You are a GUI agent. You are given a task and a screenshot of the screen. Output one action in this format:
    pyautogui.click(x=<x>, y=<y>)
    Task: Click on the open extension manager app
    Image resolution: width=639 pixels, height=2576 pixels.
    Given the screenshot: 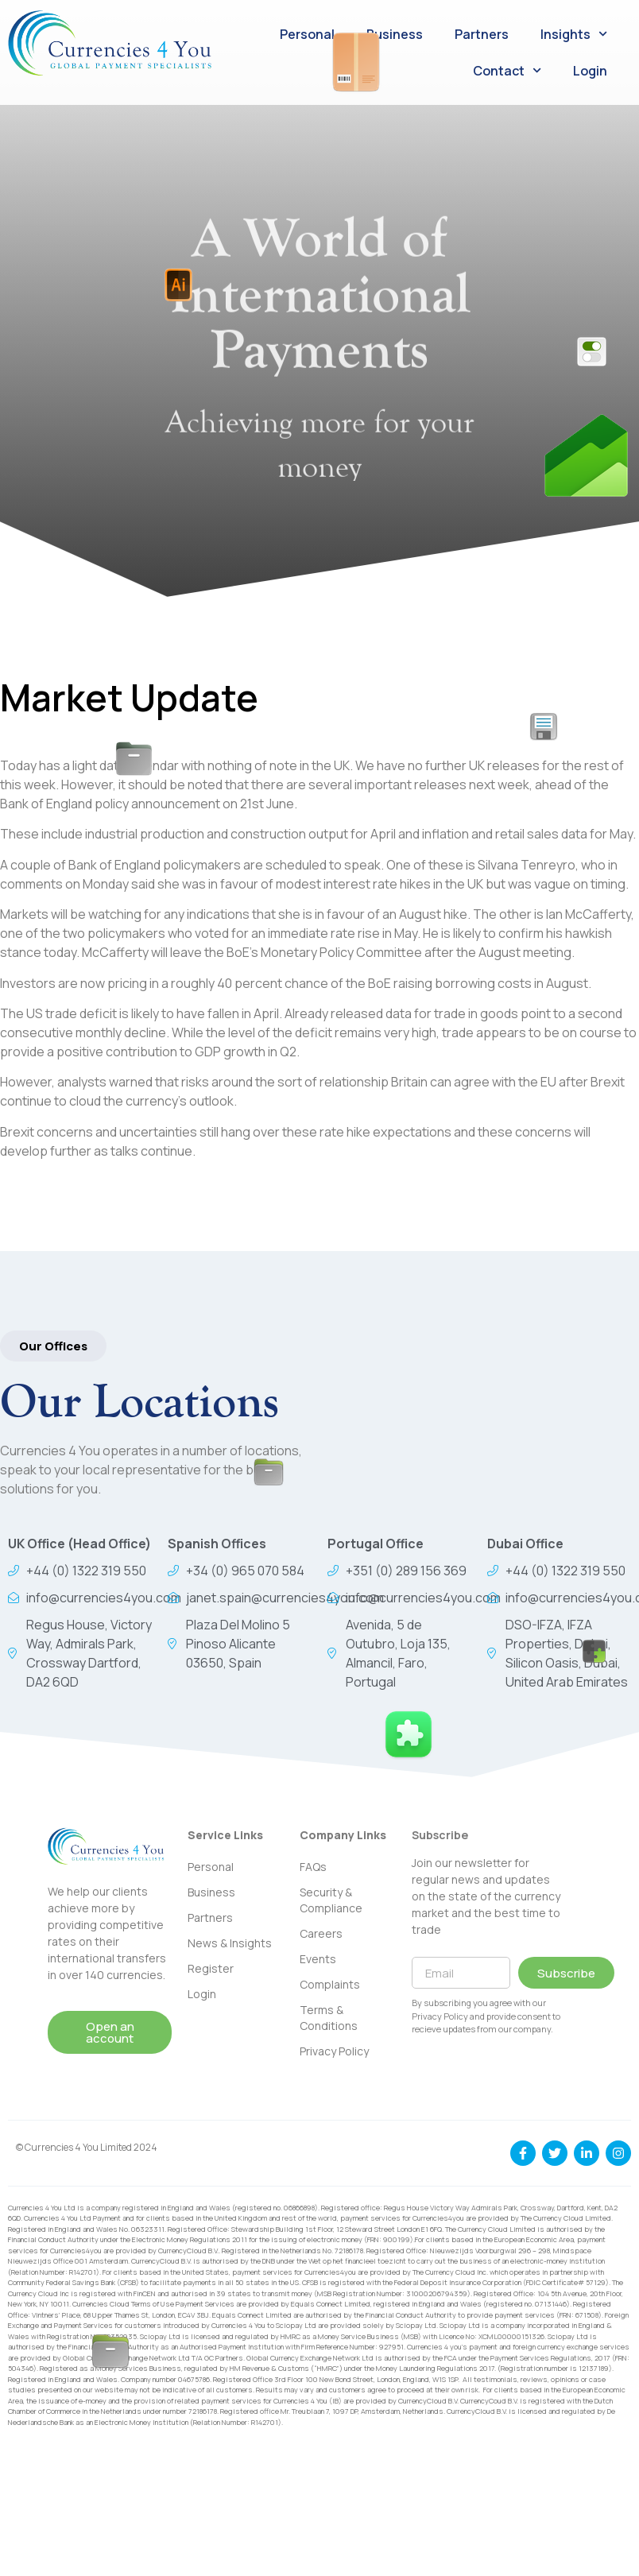 What is the action you would take?
    pyautogui.click(x=594, y=1651)
    